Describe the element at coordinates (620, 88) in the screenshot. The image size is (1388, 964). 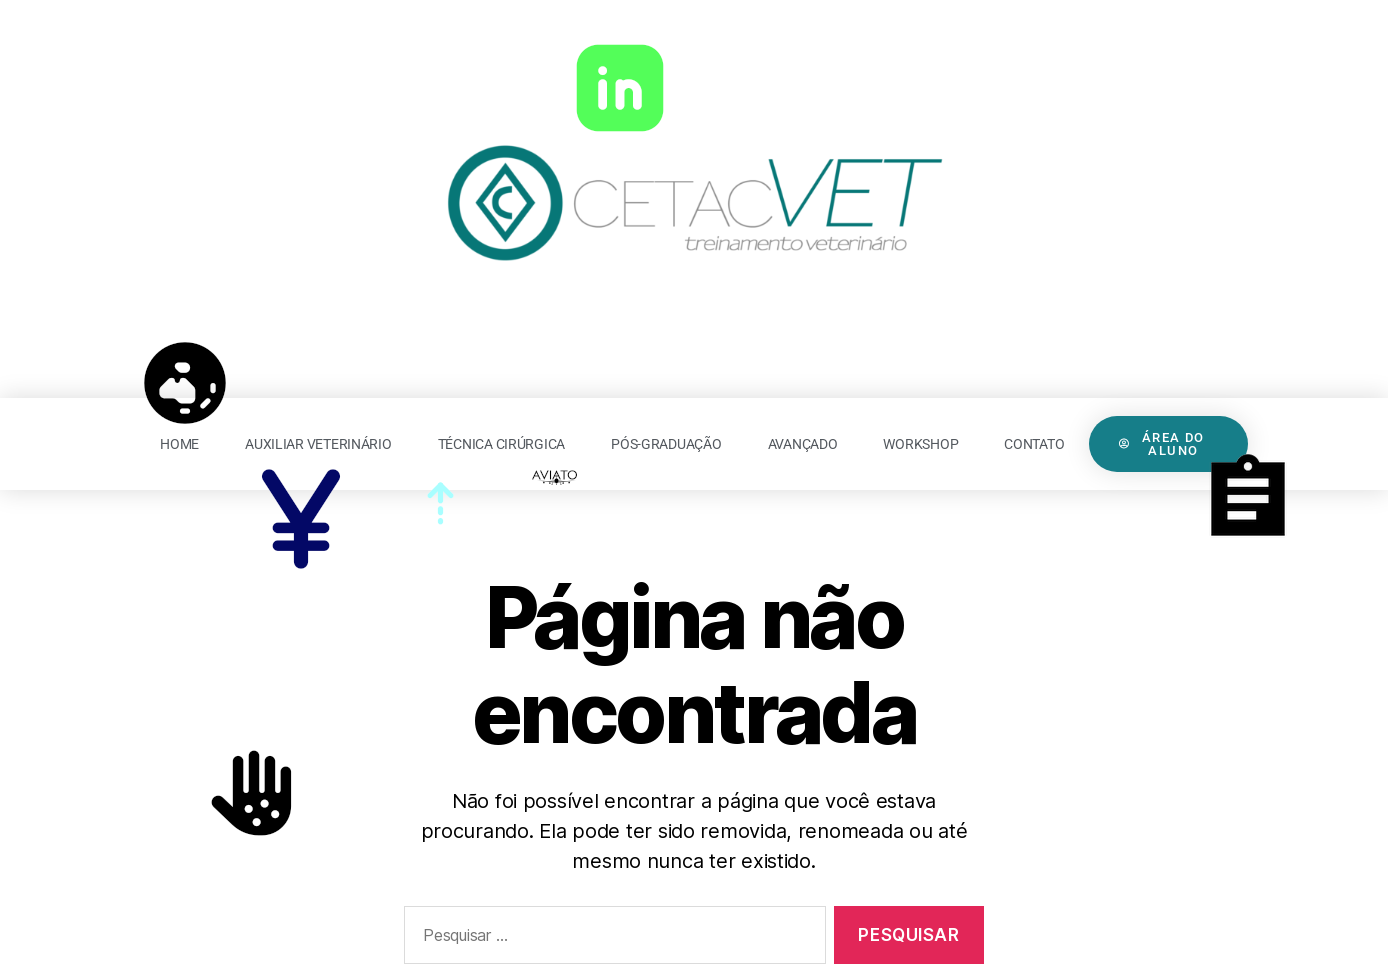
I see `connect with LinkedIn` at that location.